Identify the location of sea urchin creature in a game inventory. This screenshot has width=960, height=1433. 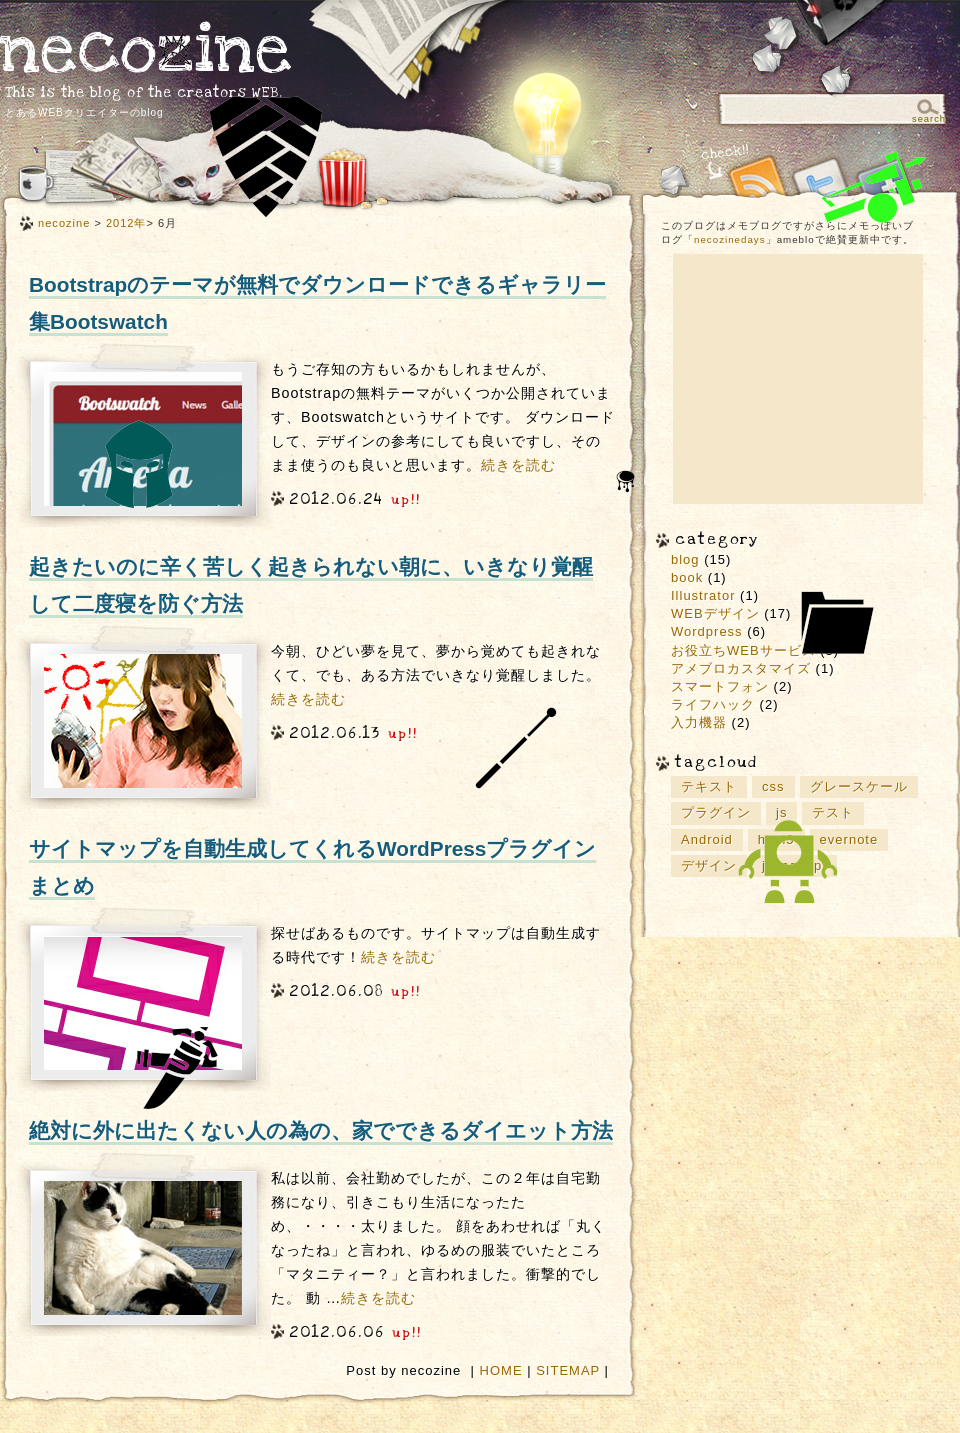
(175, 49).